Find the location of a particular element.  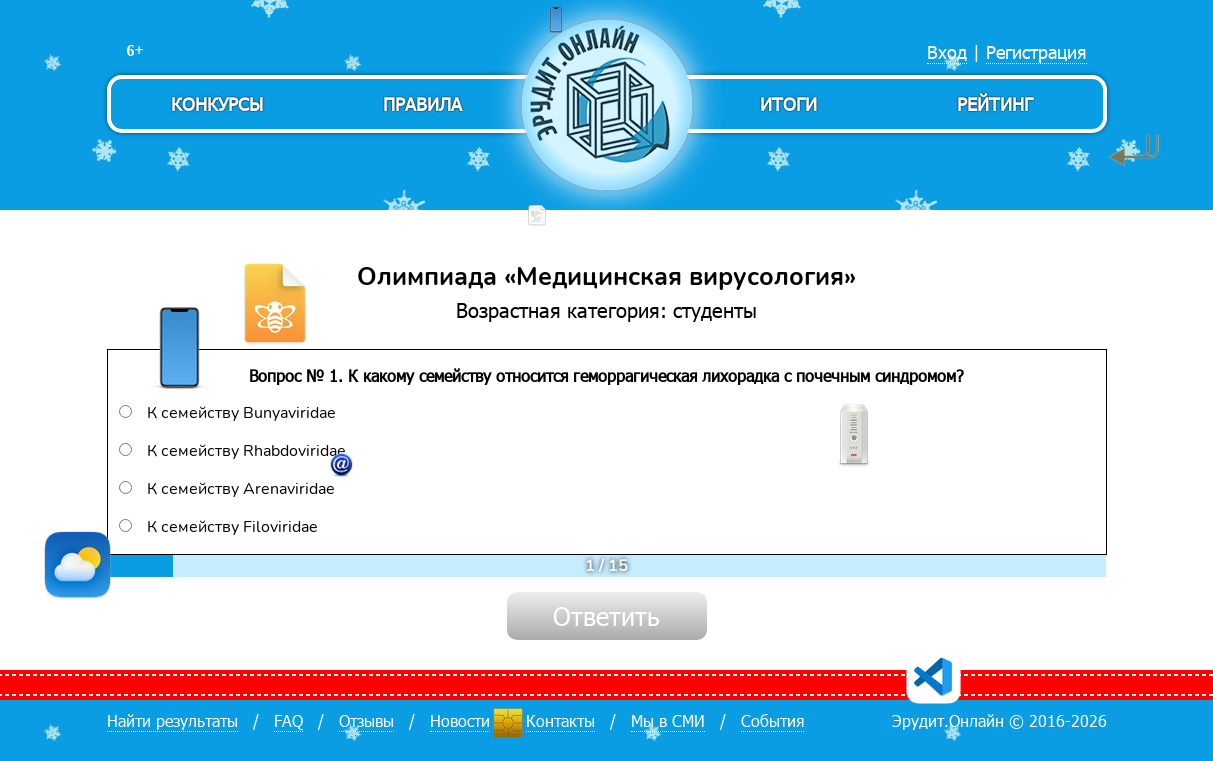

smart card or security token management is located at coordinates (508, 723).